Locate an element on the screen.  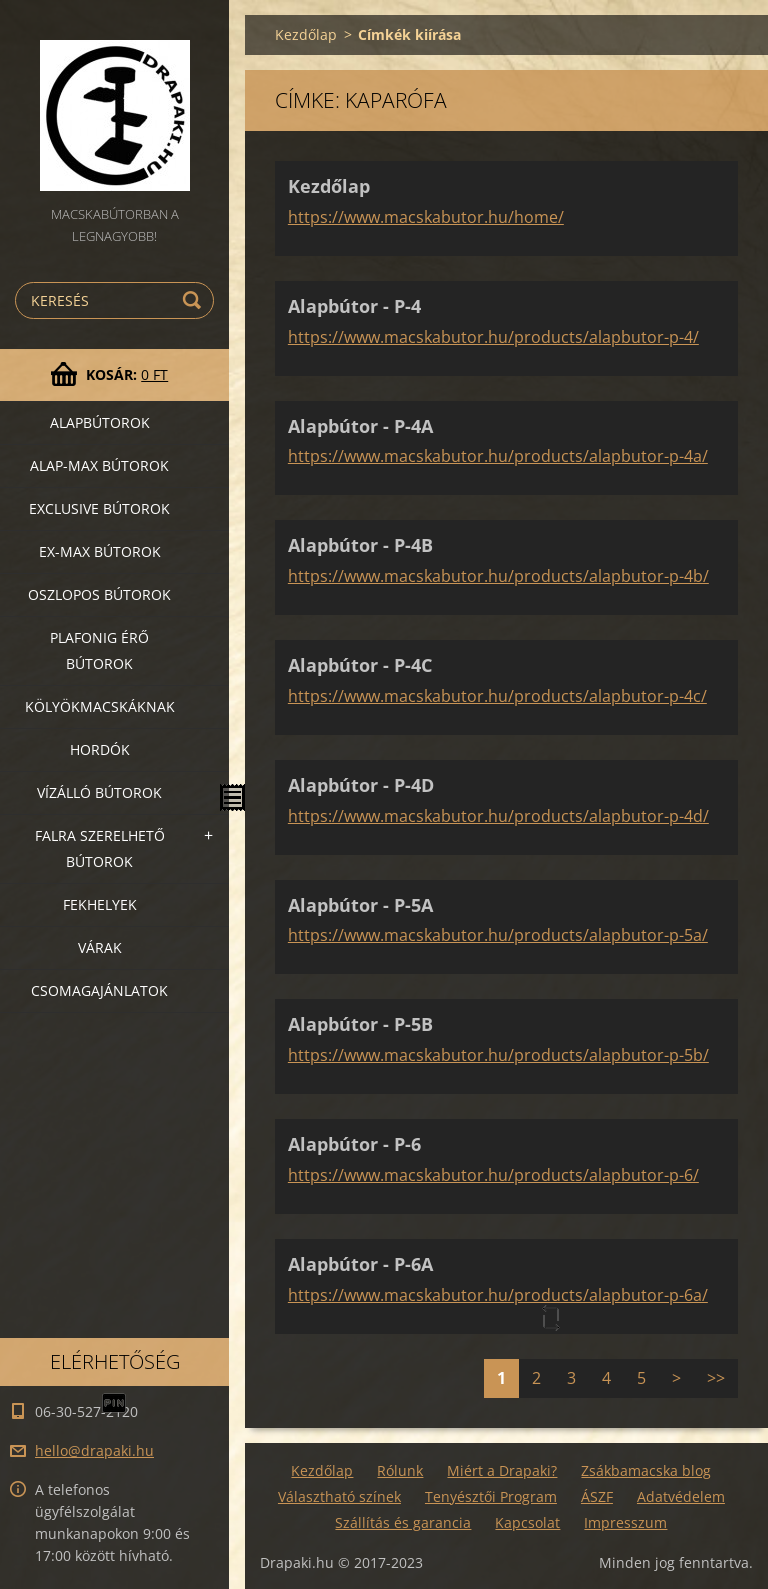
rotate device orientation is located at coordinates (551, 1318).